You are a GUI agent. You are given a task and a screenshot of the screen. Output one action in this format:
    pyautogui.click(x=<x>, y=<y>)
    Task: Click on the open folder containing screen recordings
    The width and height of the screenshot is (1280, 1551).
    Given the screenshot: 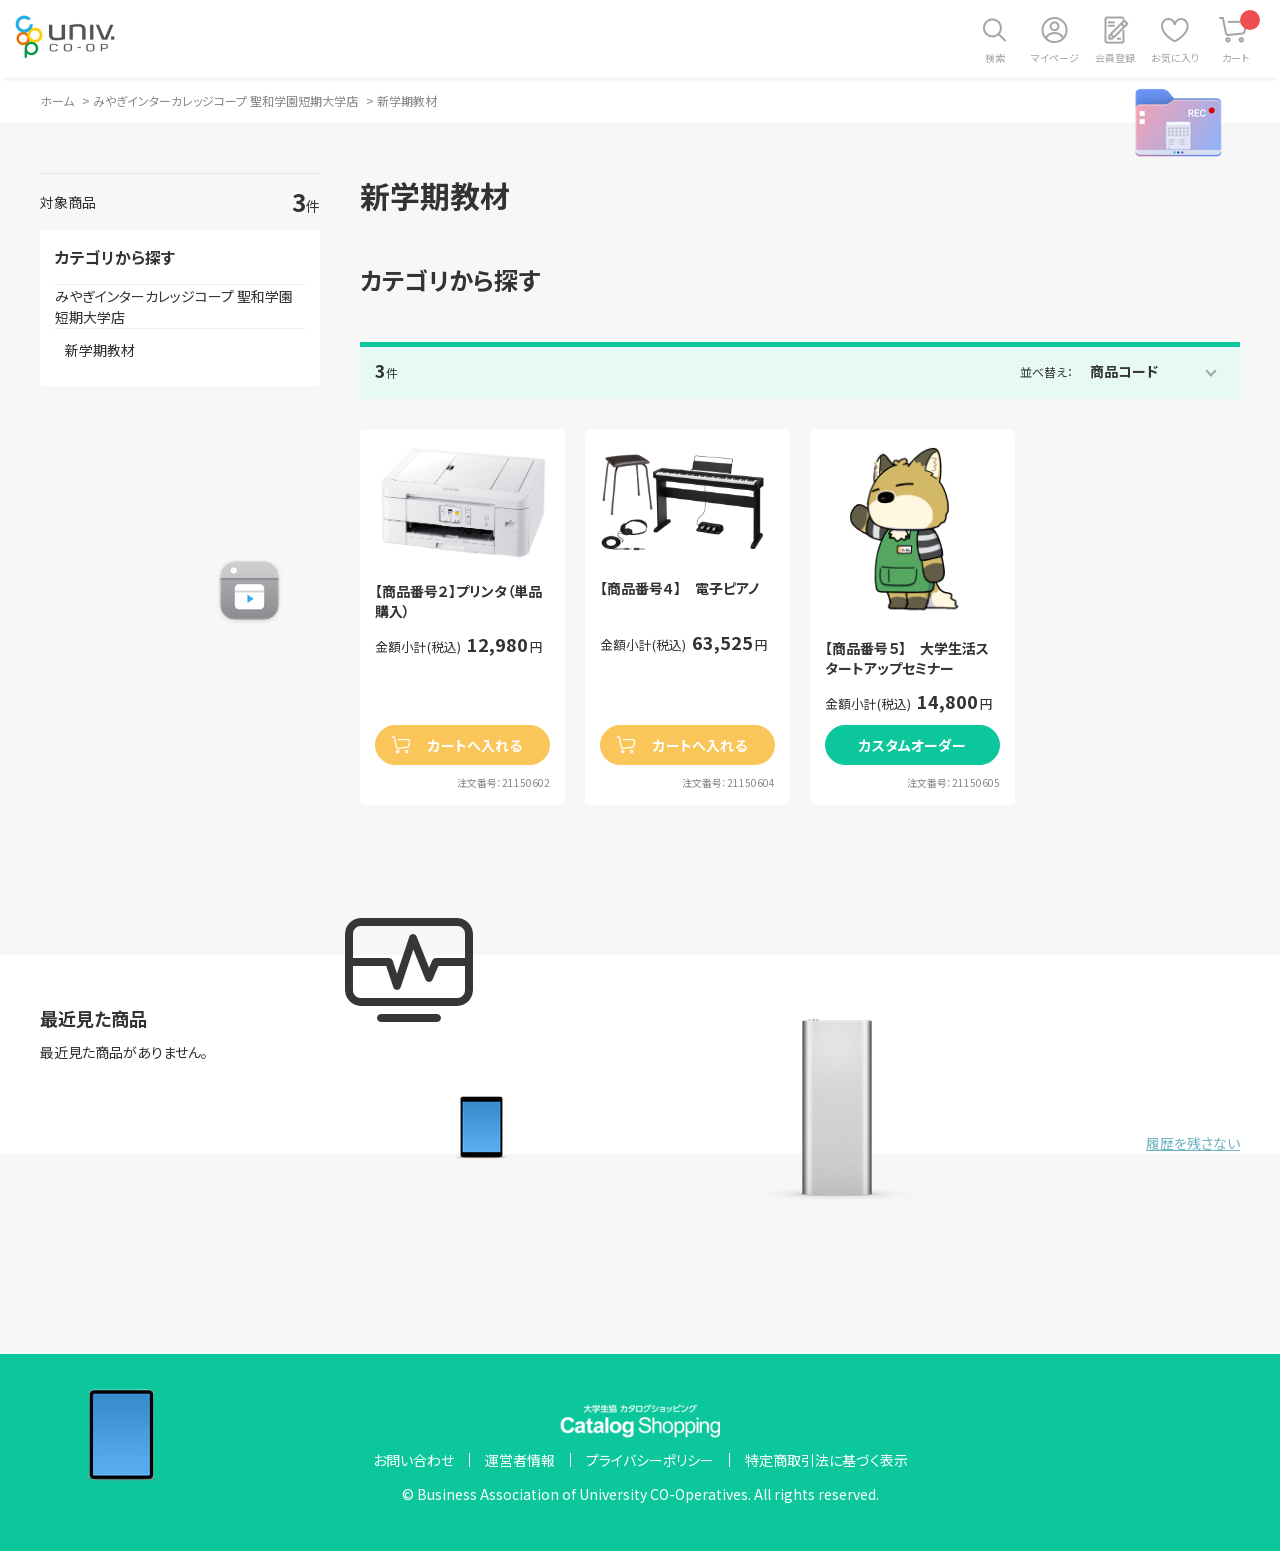 What is the action you would take?
    pyautogui.click(x=1178, y=125)
    